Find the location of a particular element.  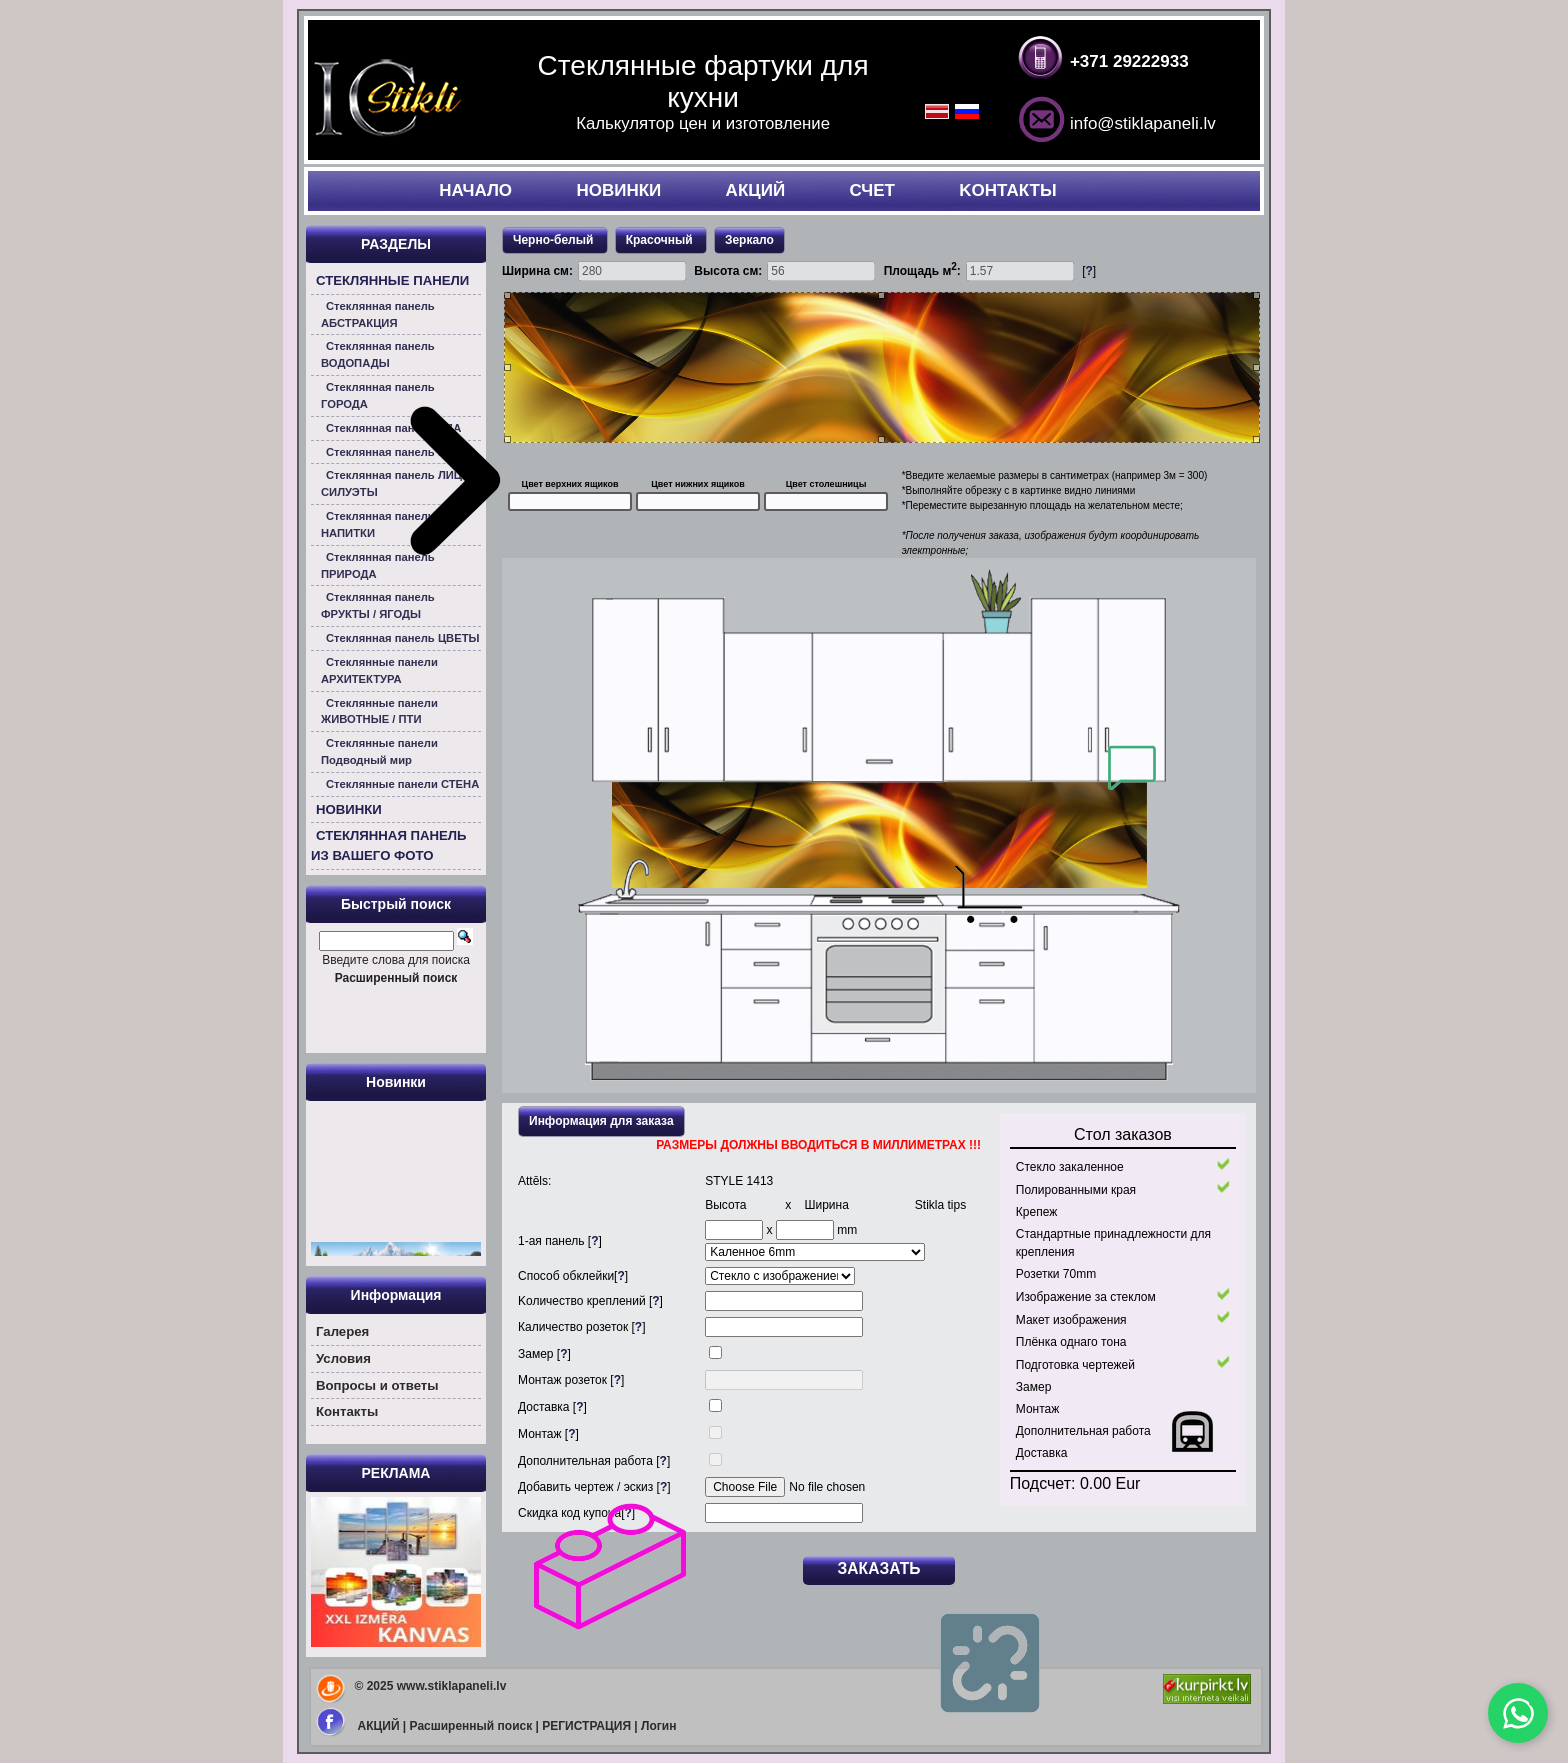

access building blocks or modular components is located at coordinates (610, 1564).